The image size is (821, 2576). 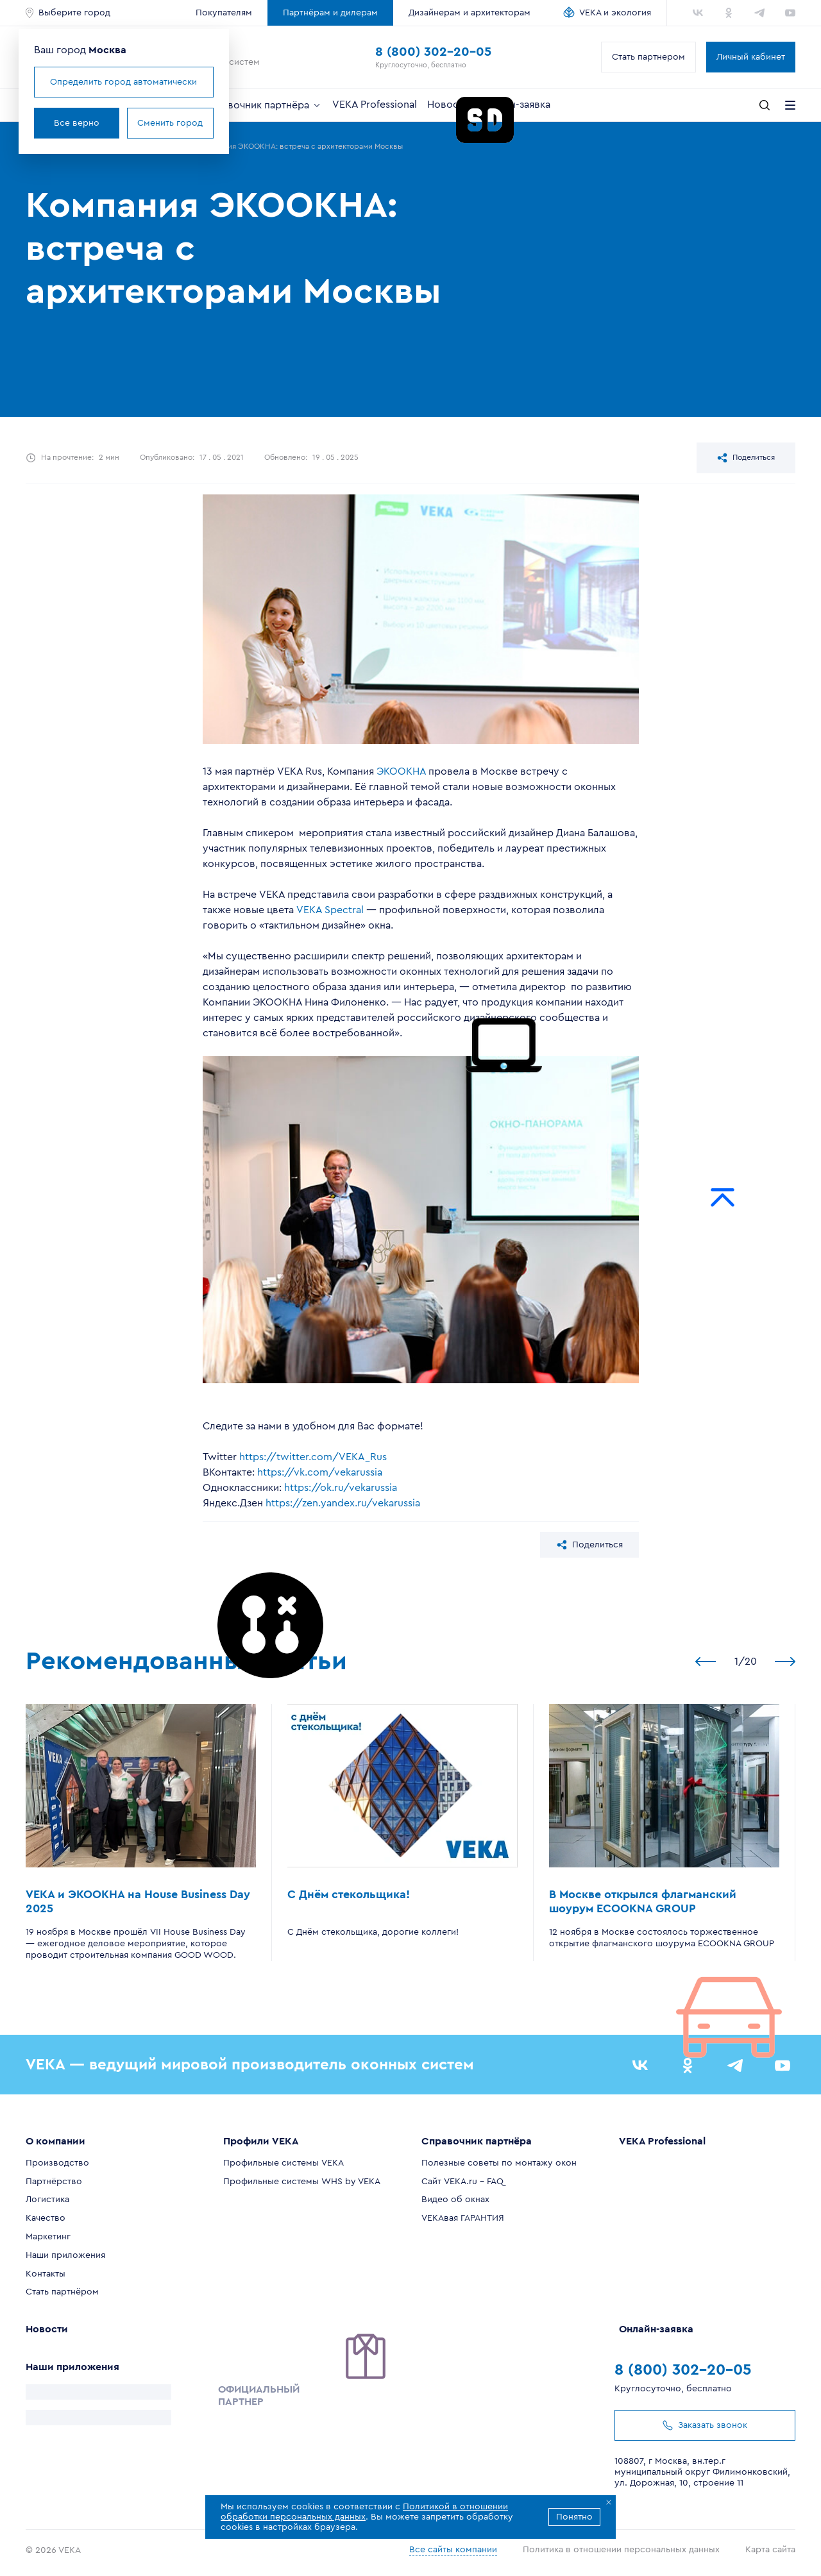 I want to click on access desktop or laptop view, so click(x=504, y=1047).